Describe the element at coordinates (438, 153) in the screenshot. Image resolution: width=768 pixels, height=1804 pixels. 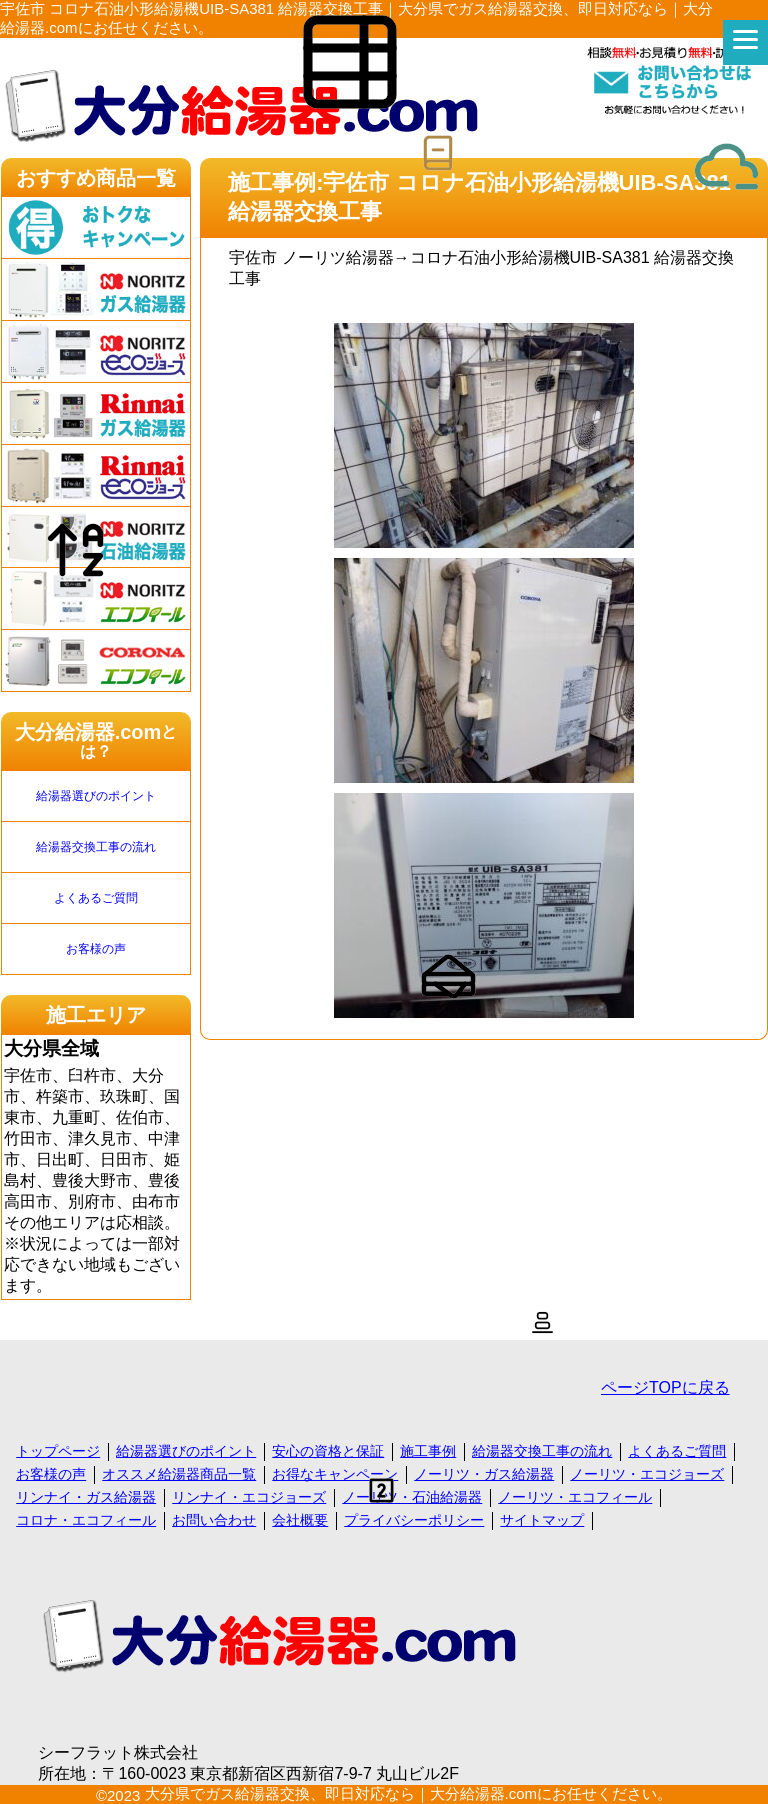
I see `remove a book from your library` at that location.